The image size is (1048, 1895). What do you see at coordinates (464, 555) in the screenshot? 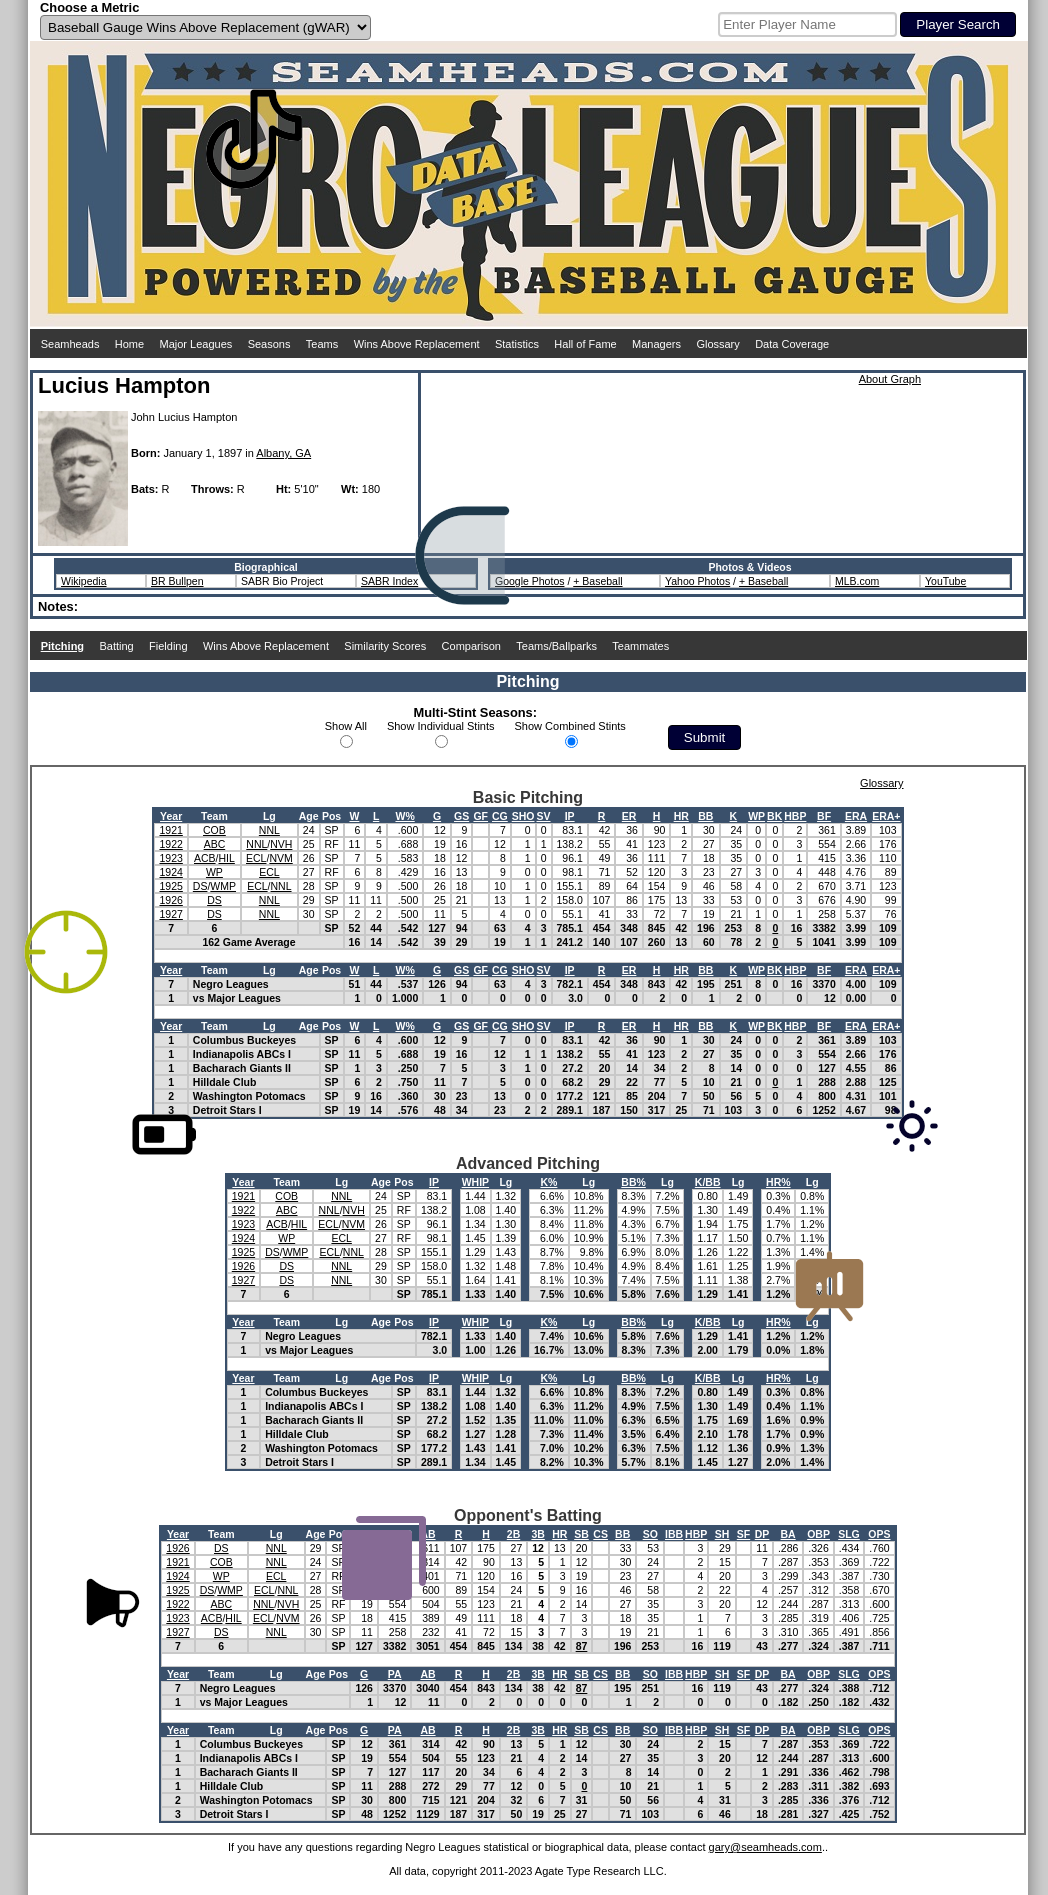
I see `indicates a proper subset relationship in mathematical notation` at bounding box center [464, 555].